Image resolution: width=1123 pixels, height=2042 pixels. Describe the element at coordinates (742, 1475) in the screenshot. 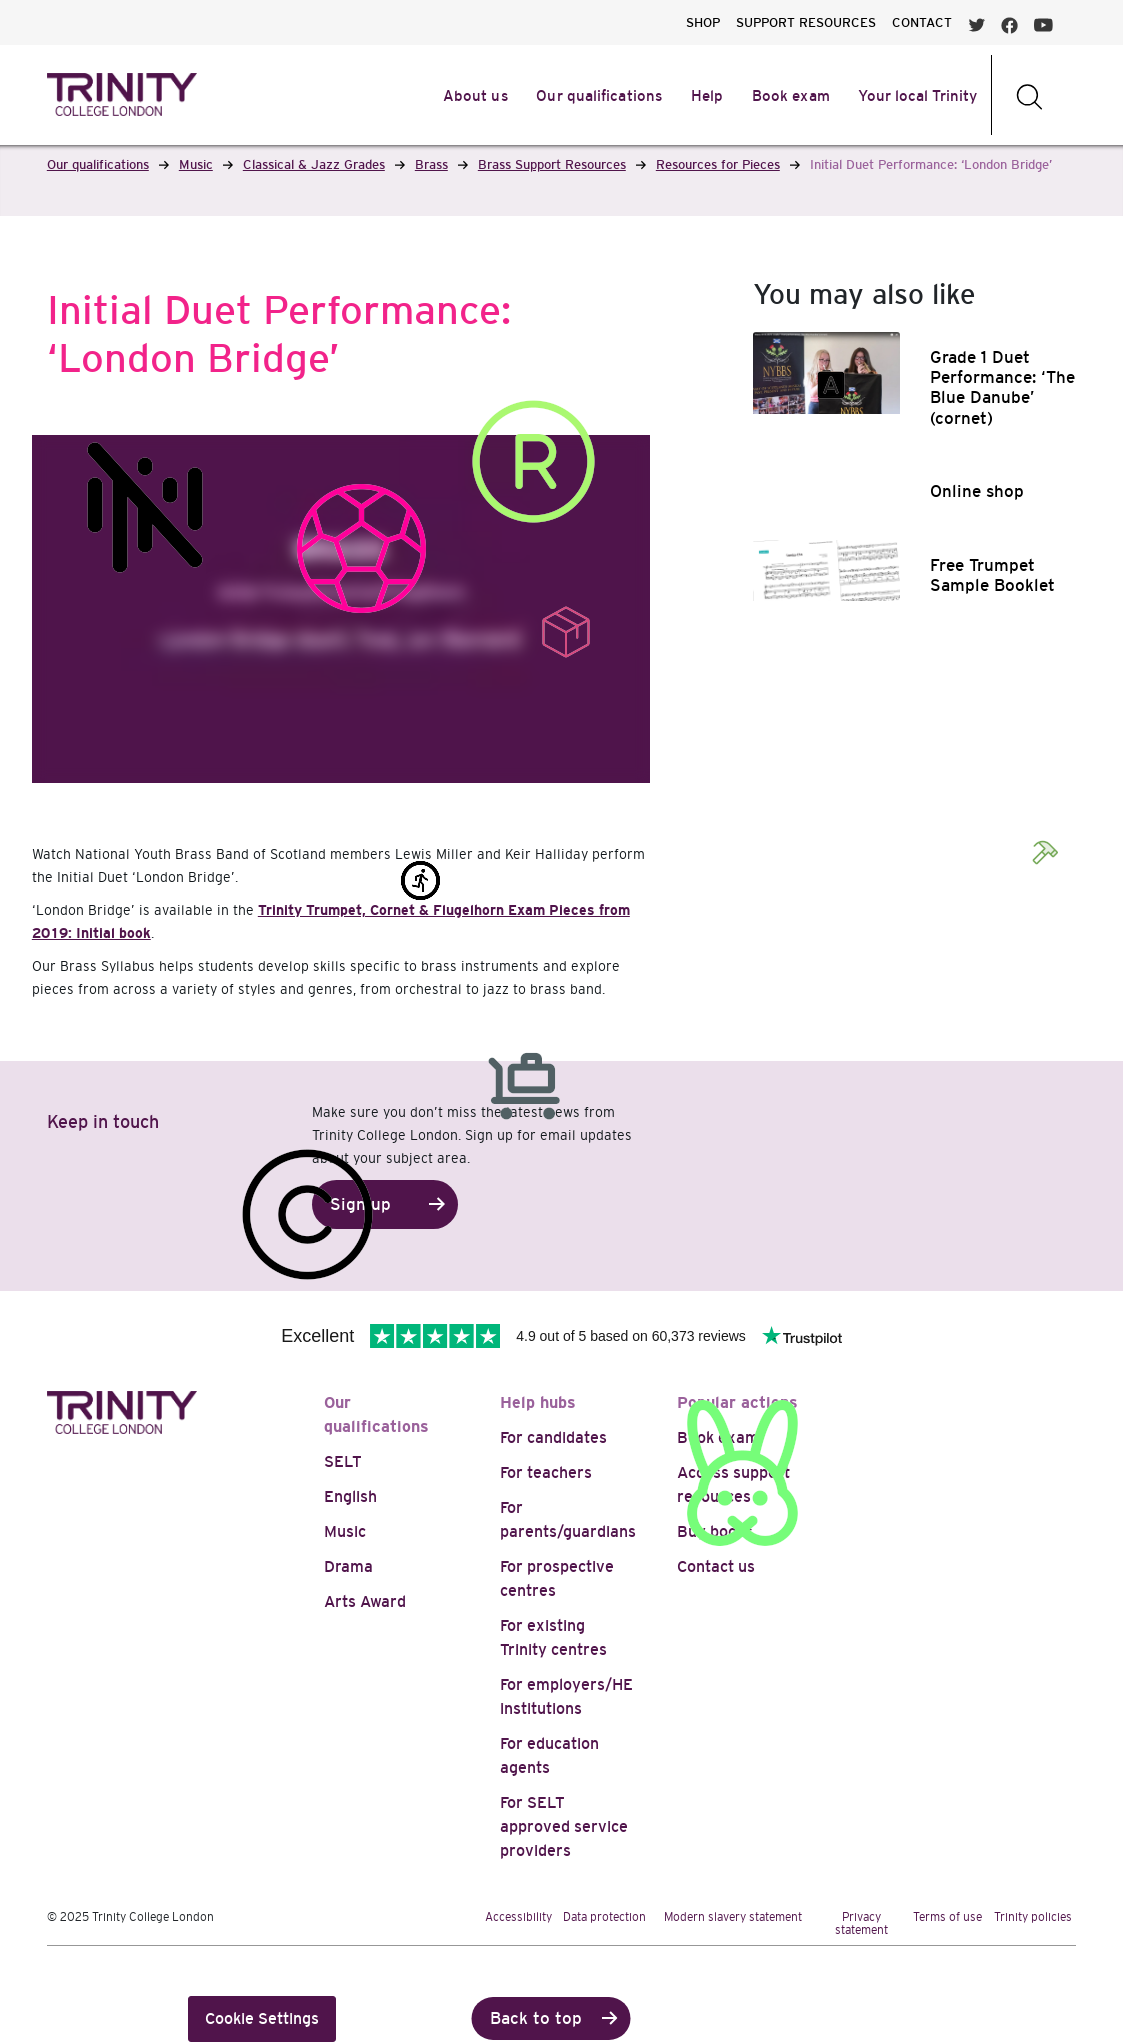

I see `access pet or animal-related features` at that location.